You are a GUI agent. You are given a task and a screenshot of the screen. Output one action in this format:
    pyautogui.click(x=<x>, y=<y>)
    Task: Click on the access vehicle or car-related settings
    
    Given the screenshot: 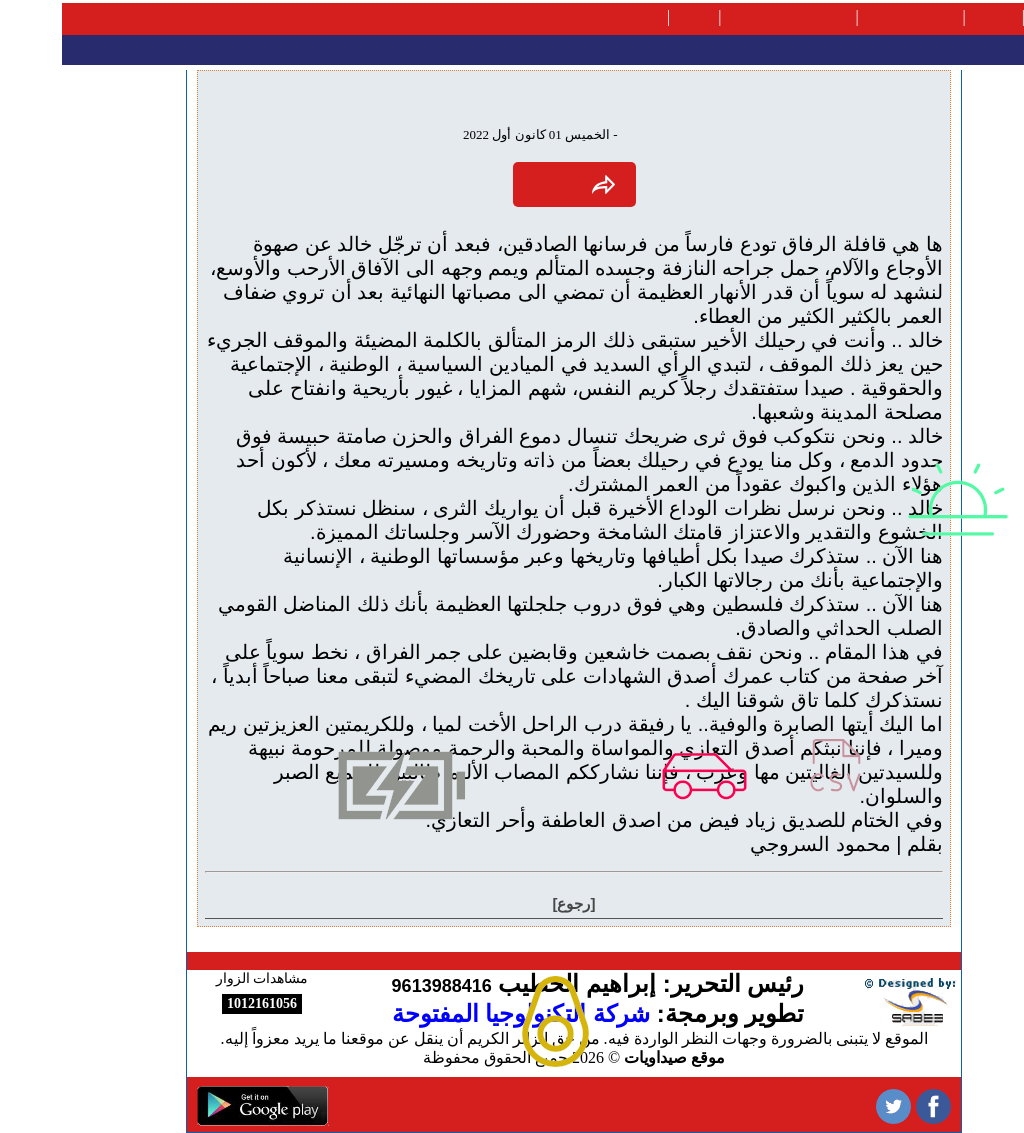 What is the action you would take?
    pyautogui.click(x=704, y=773)
    